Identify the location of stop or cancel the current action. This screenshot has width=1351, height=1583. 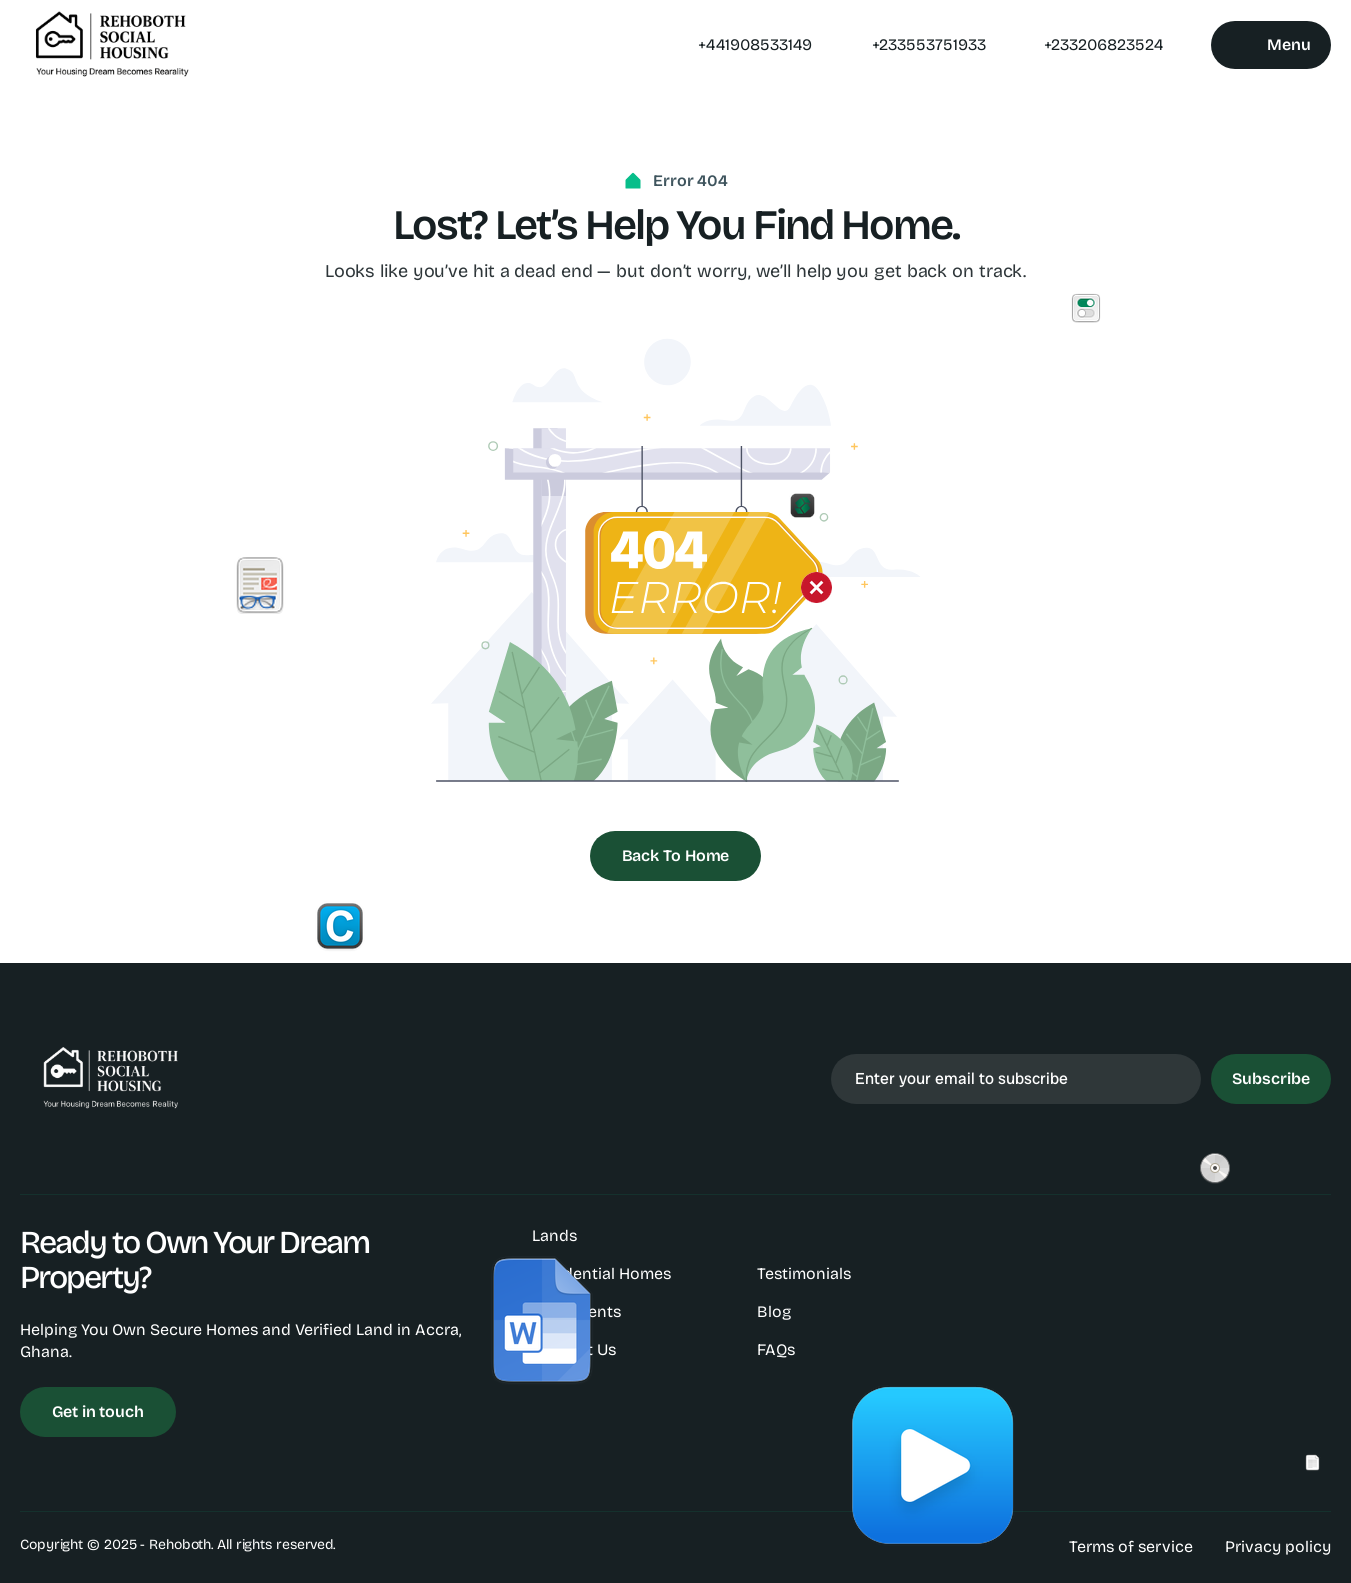
(816, 587).